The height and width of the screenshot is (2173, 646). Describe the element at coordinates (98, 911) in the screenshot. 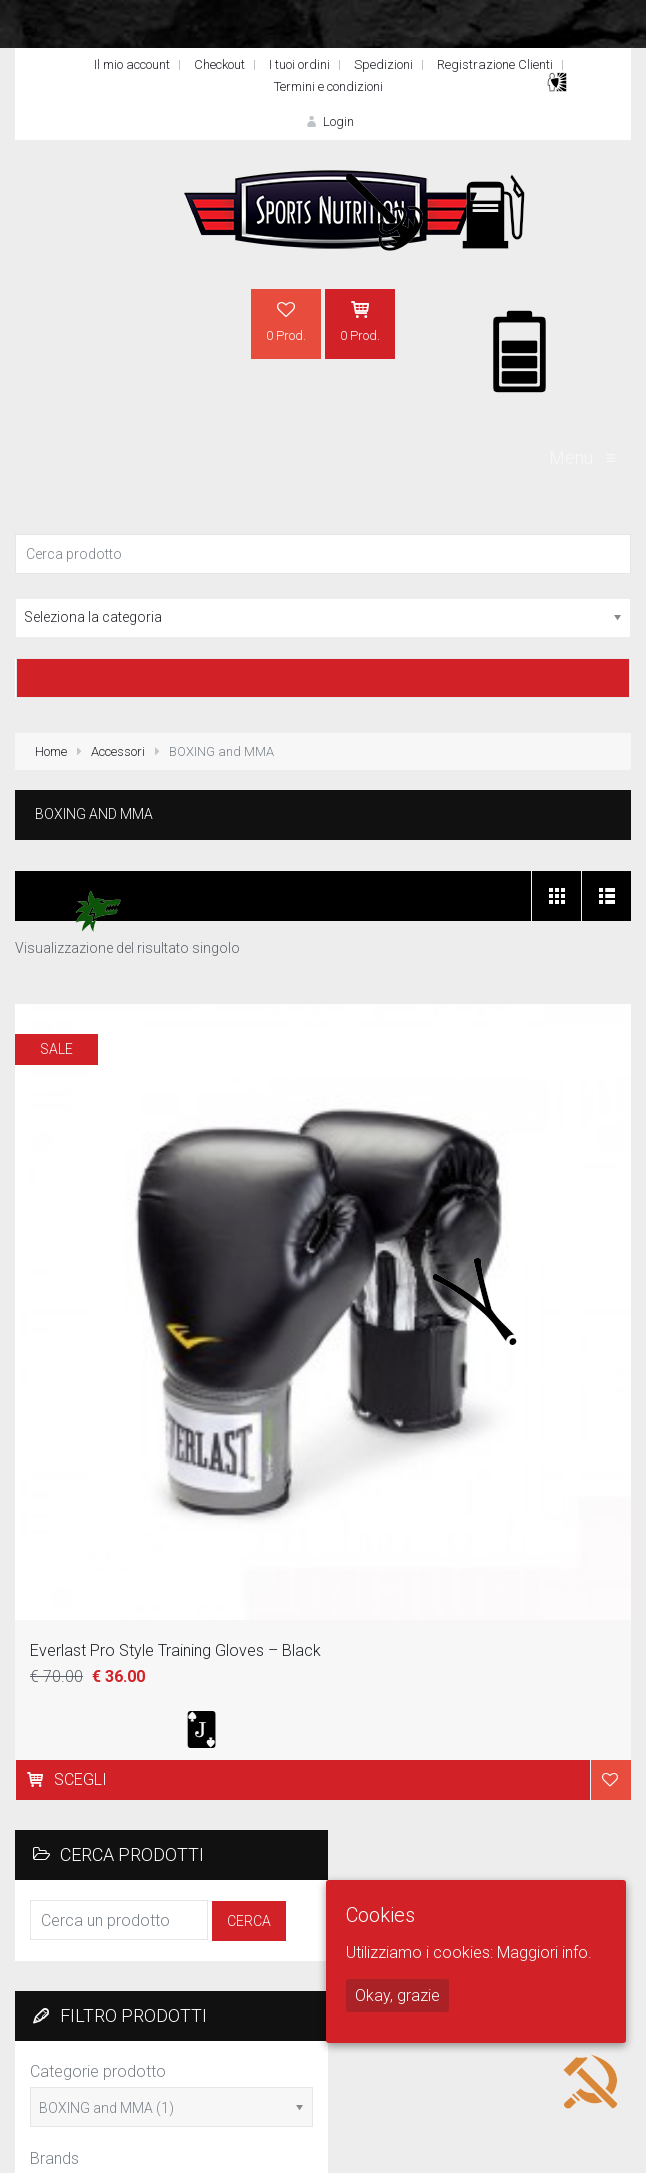

I see `select wolf character or team` at that location.